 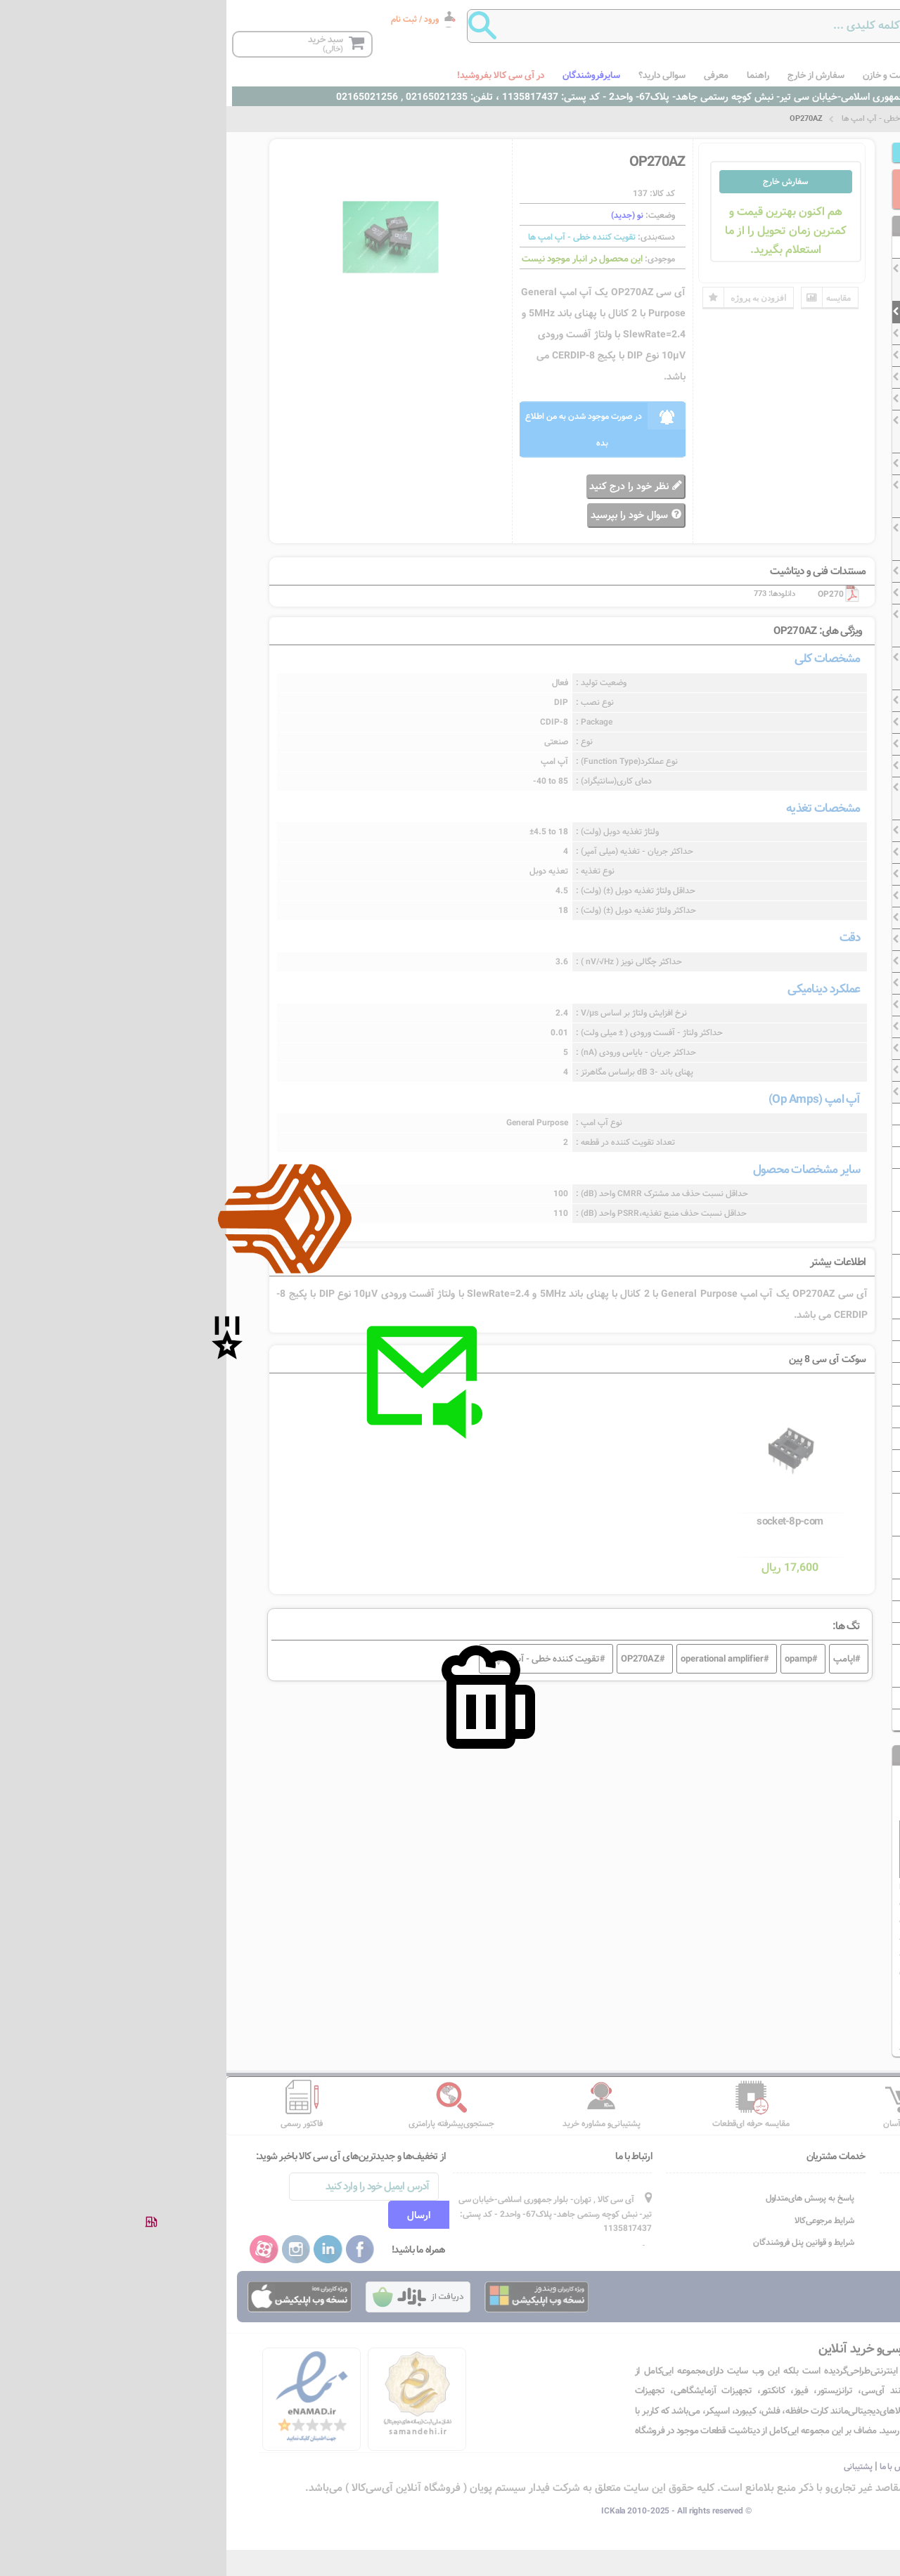 I want to click on view achievements or awards, so click(x=227, y=1337).